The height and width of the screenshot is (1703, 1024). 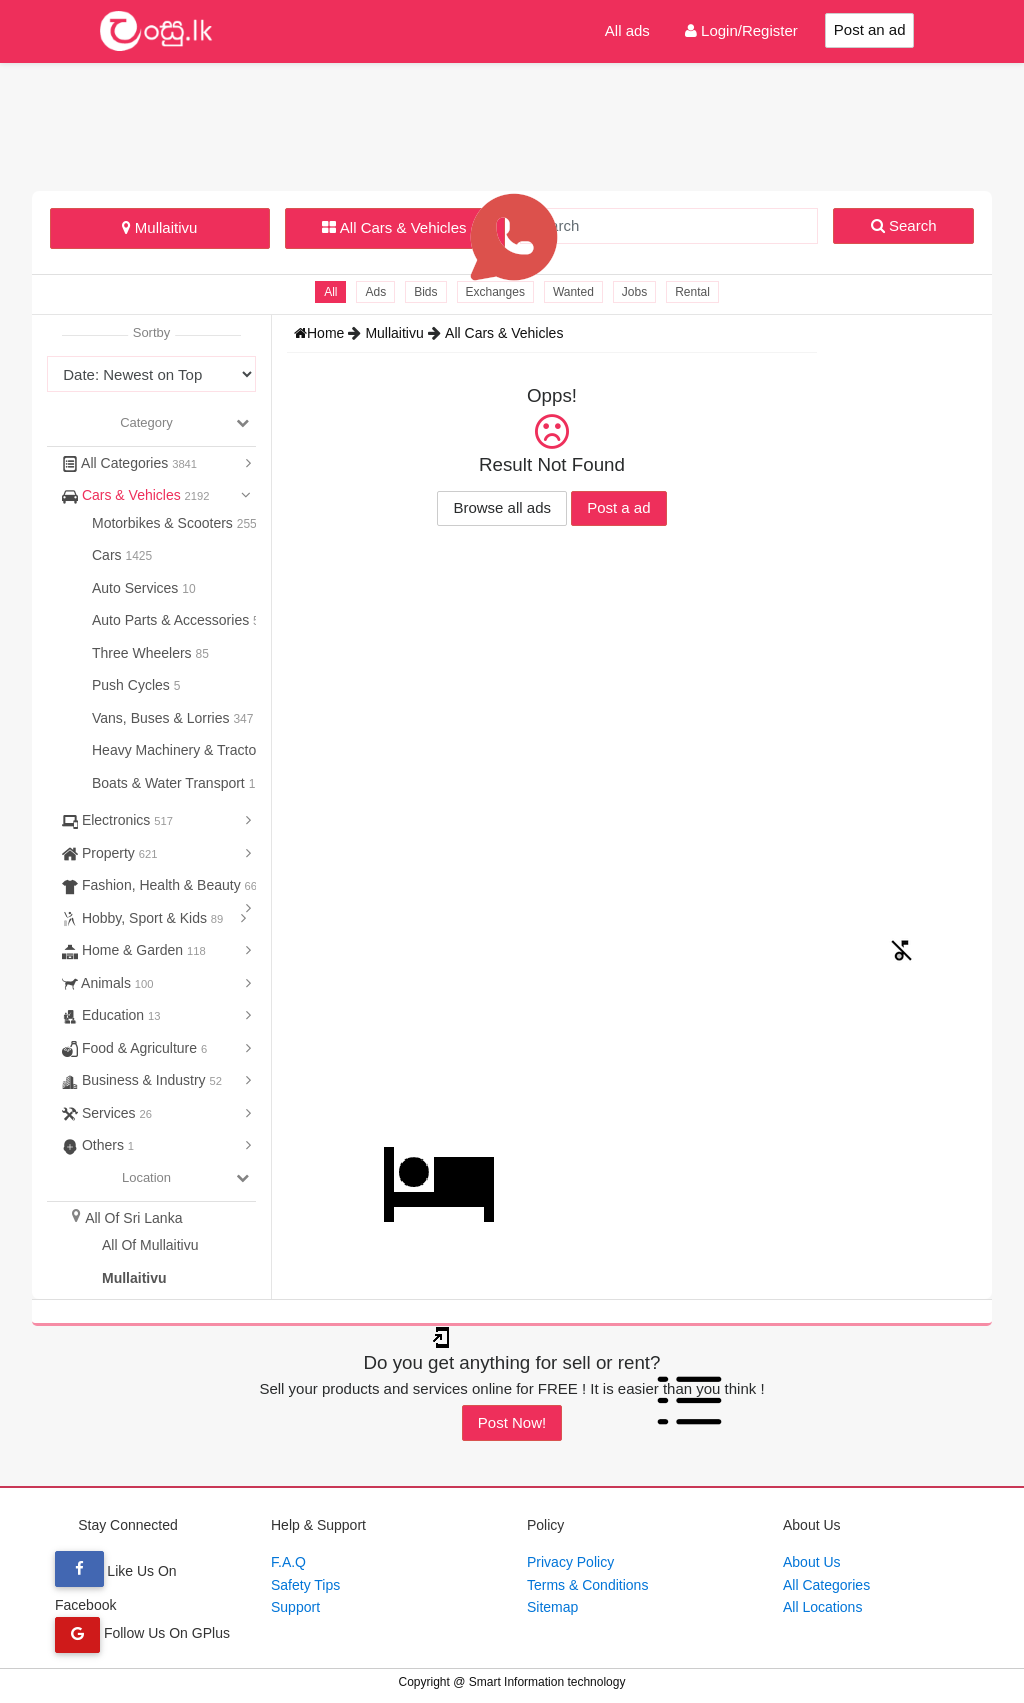 I want to click on find nearby hotels or accommodations, so click(x=439, y=1182).